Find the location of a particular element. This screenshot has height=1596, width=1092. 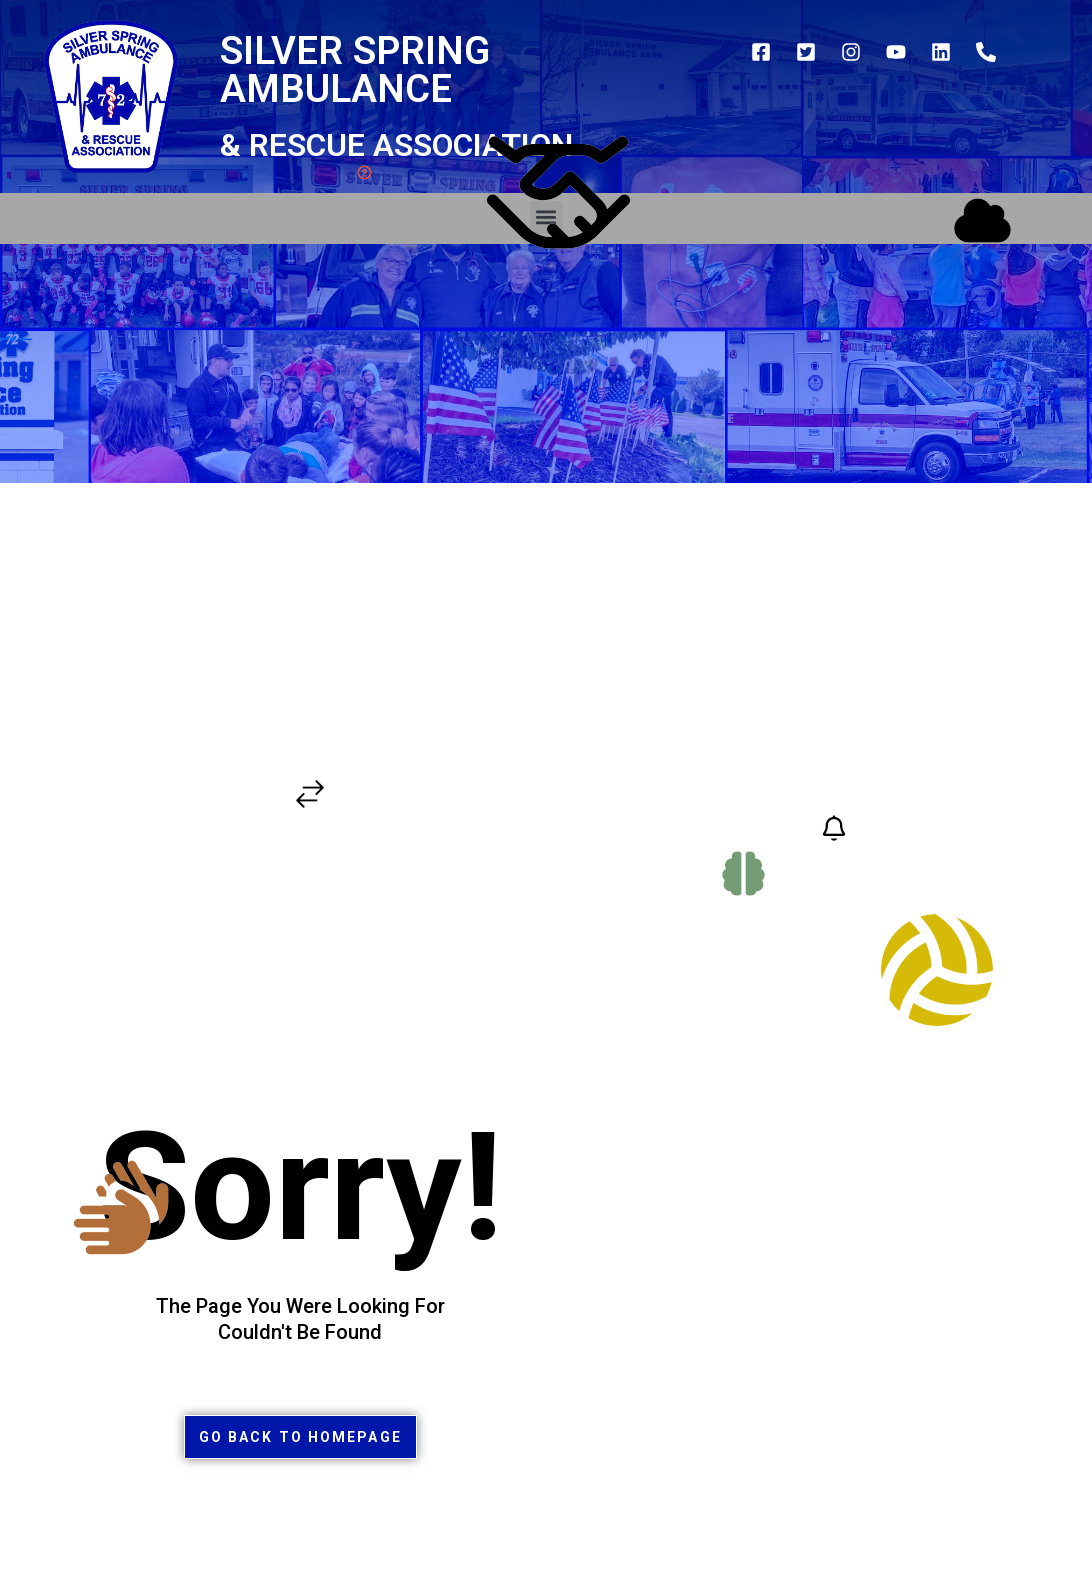

swap or exchange items is located at coordinates (310, 794).